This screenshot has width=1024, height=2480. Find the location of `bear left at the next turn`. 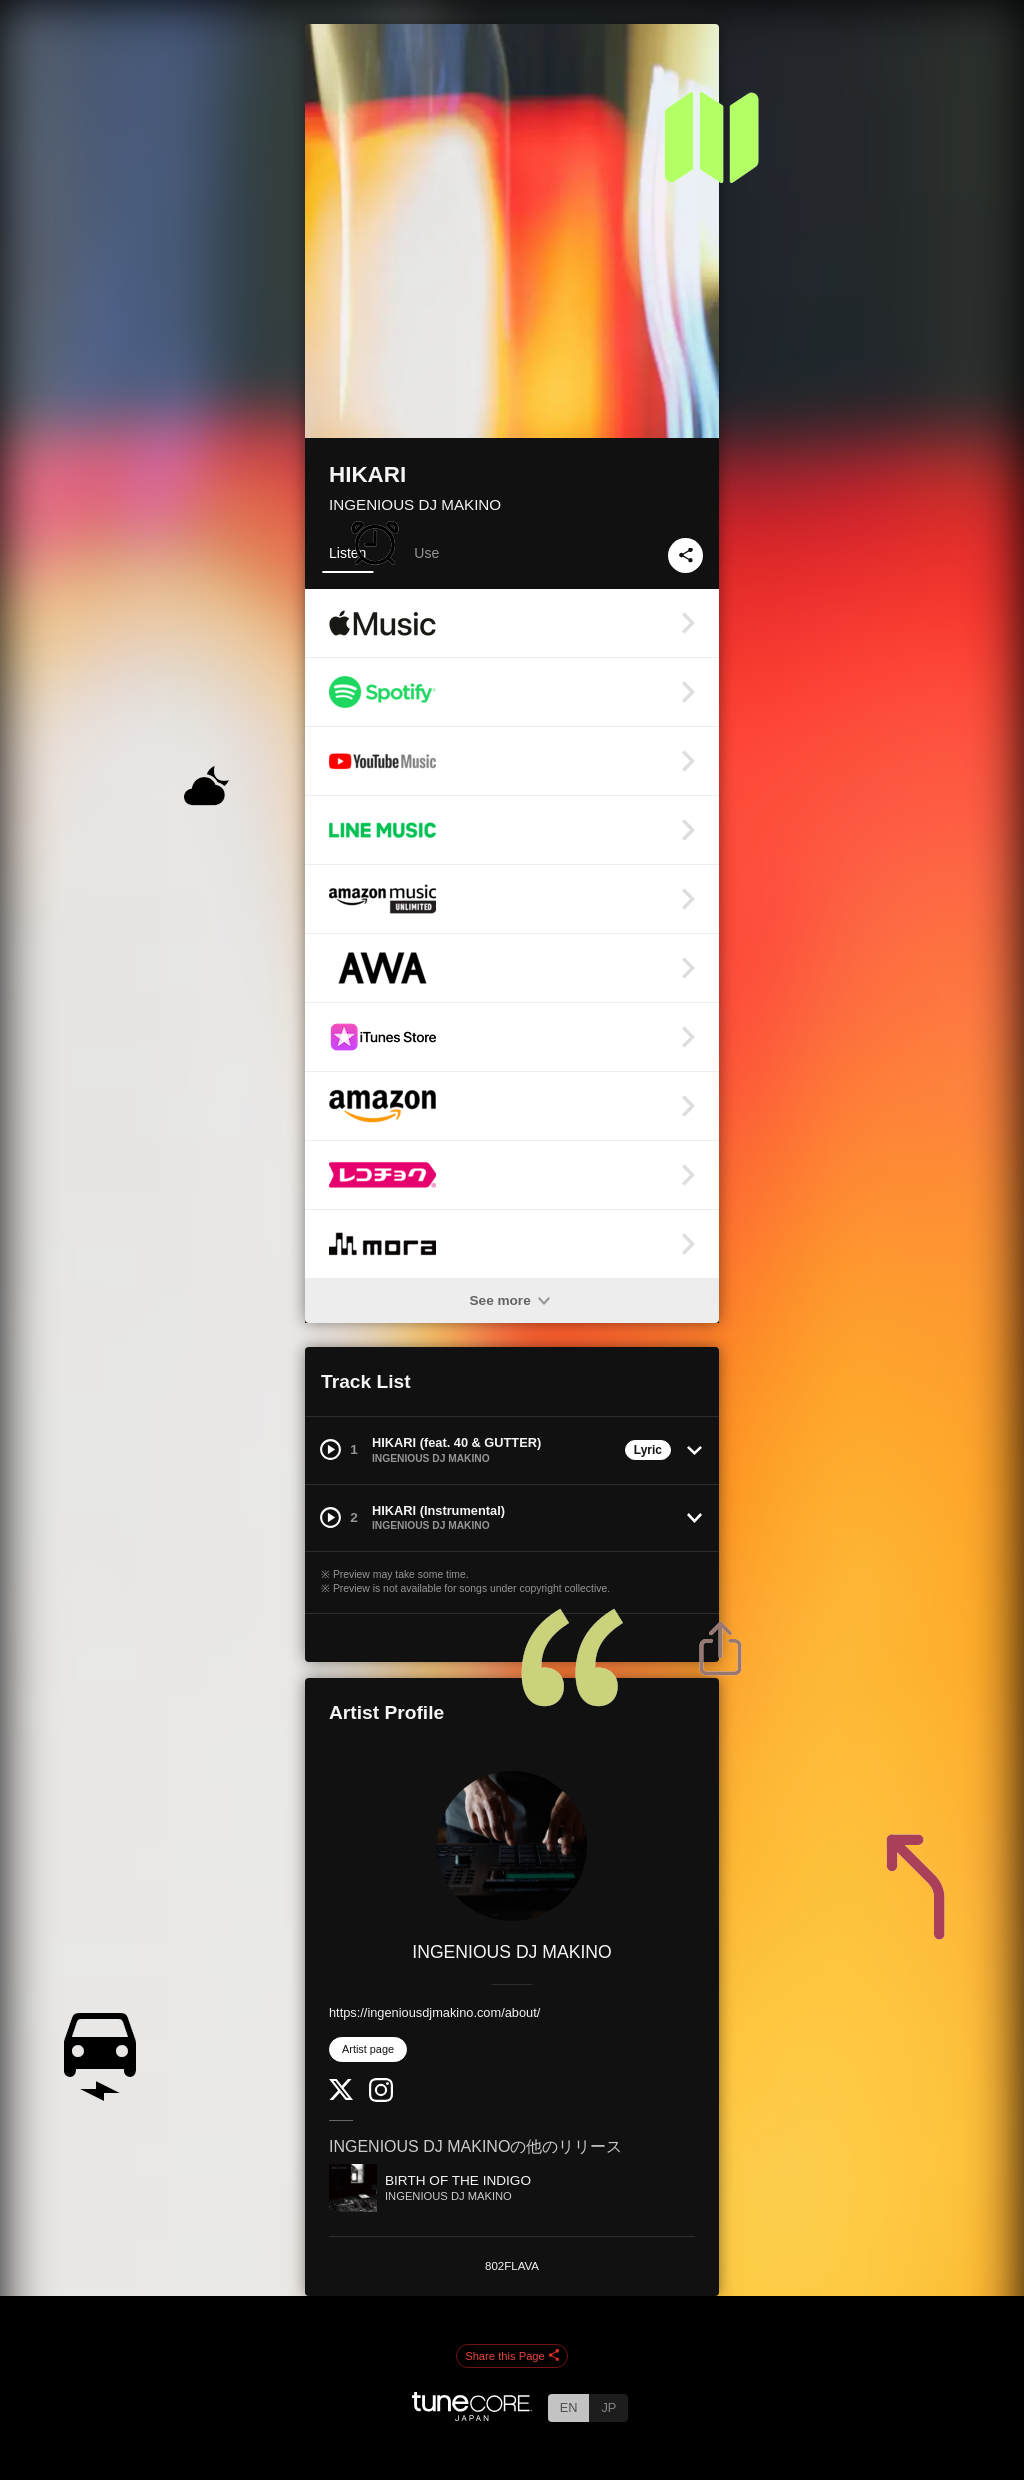

bear left at the next turn is located at coordinates (913, 1887).